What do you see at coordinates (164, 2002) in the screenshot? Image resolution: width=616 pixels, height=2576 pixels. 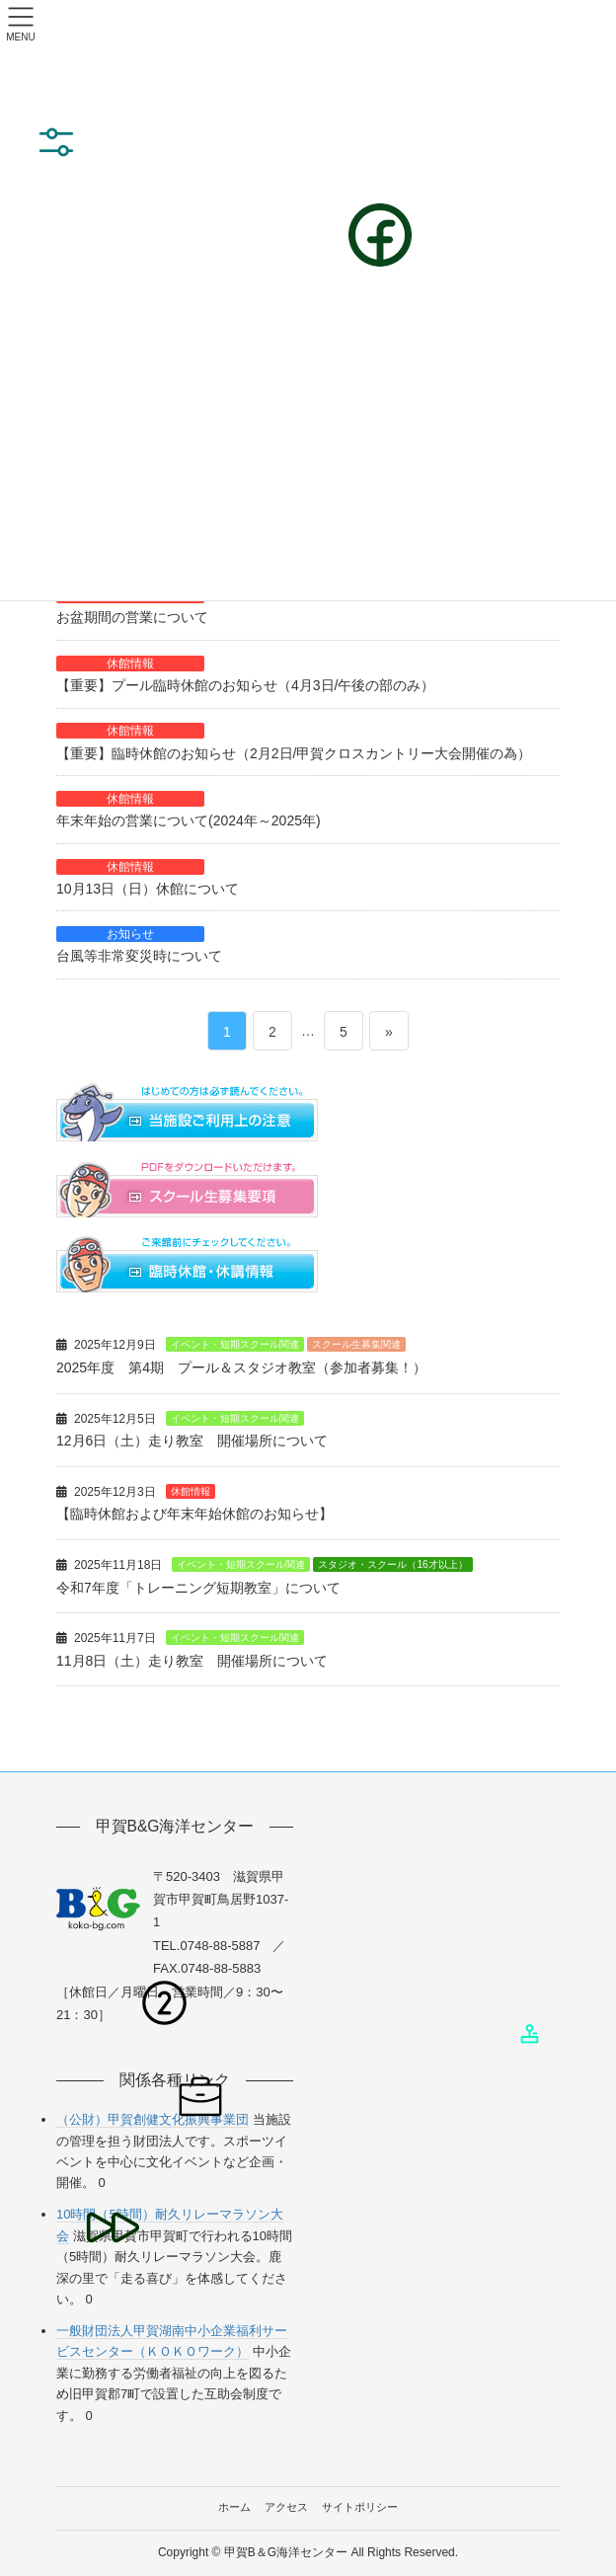 I see `indicates step two in a multi-step process` at bounding box center [164, 2002].